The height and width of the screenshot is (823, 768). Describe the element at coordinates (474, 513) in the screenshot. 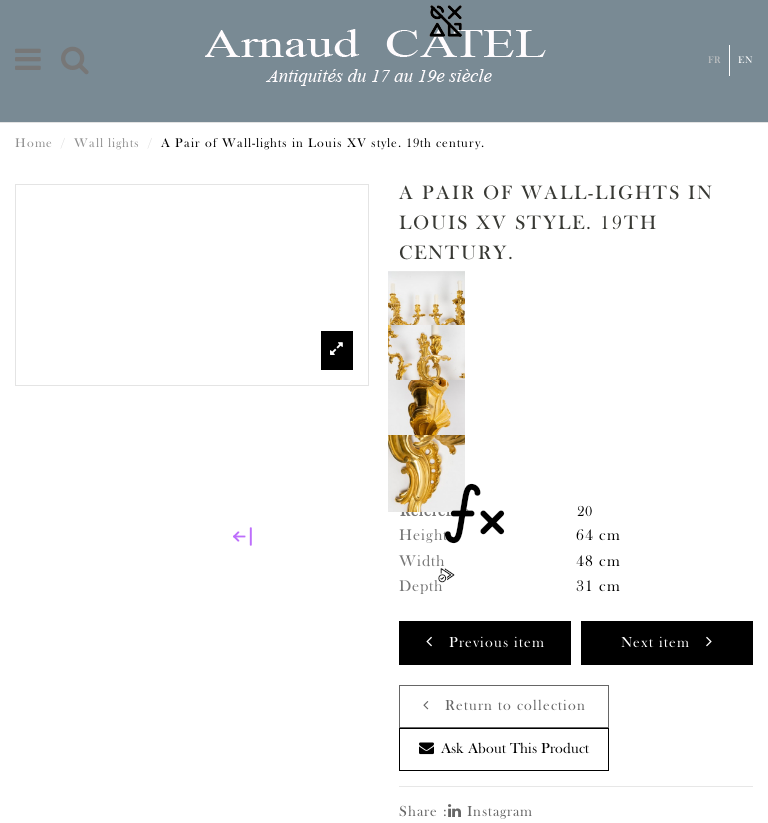

I see `insert a mathematical function or formula` at that location.